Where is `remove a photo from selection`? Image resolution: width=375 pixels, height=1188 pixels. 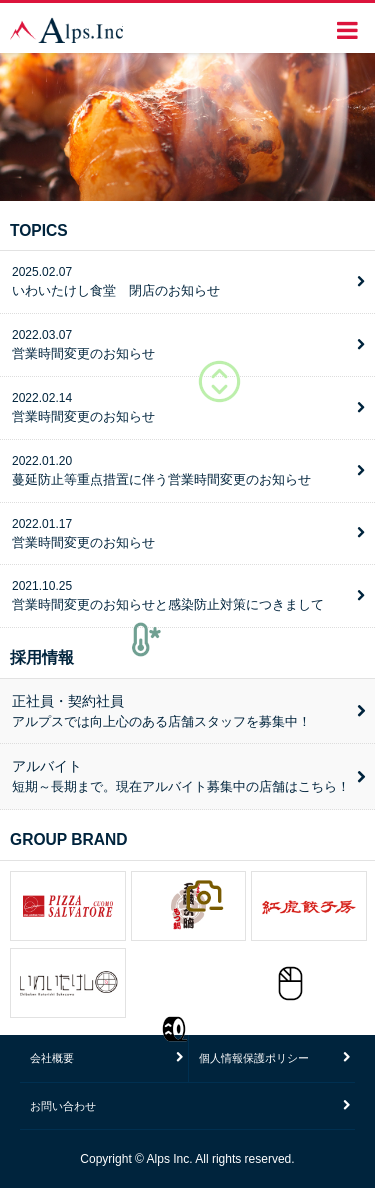
remove a photo from selection is located at coordinates (204, 896).